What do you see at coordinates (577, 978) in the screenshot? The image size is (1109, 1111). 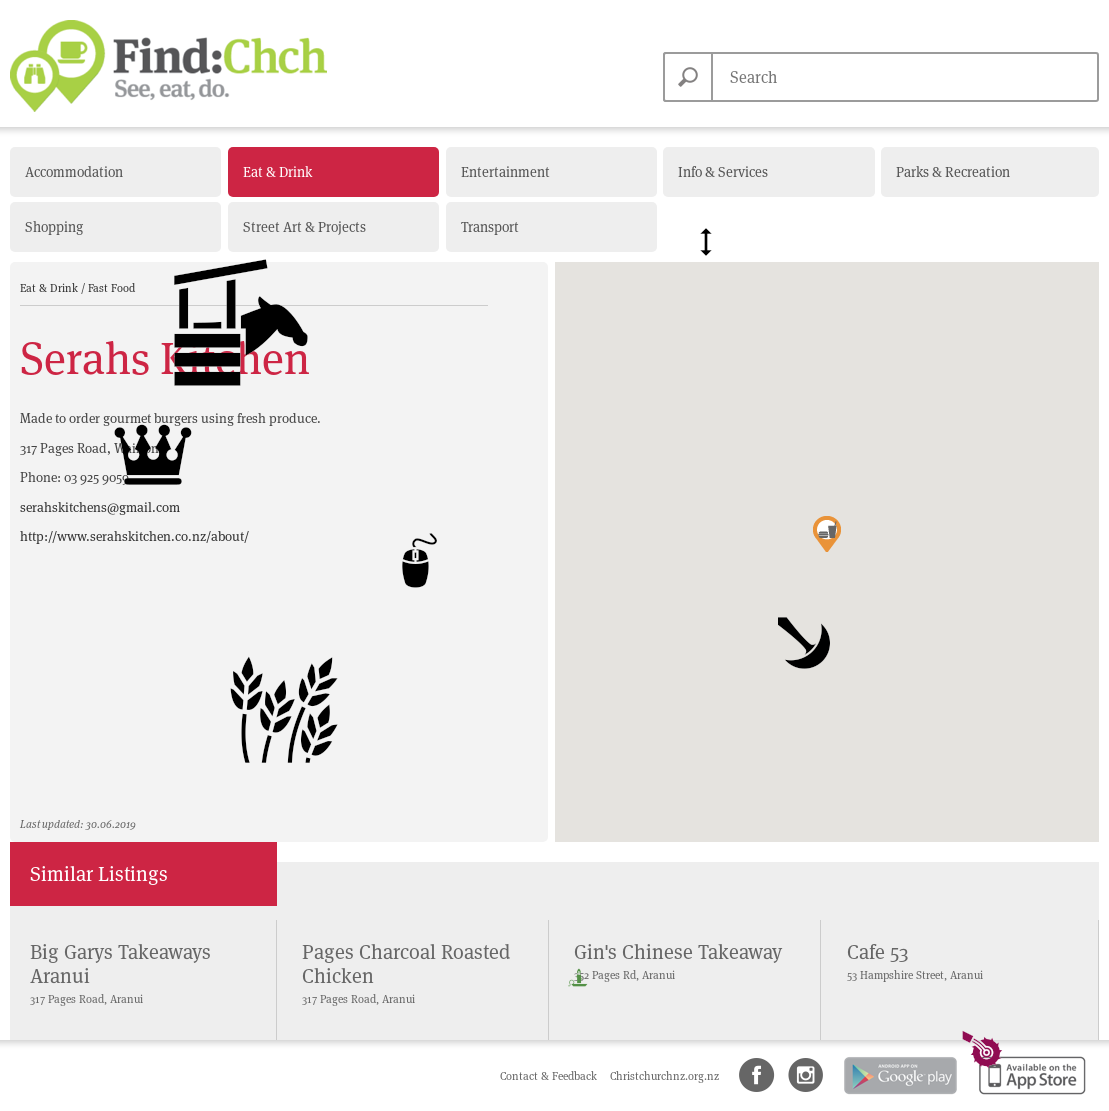 I see `decorative candle or lighting element in a game interface` at bounding box center [577, 978].